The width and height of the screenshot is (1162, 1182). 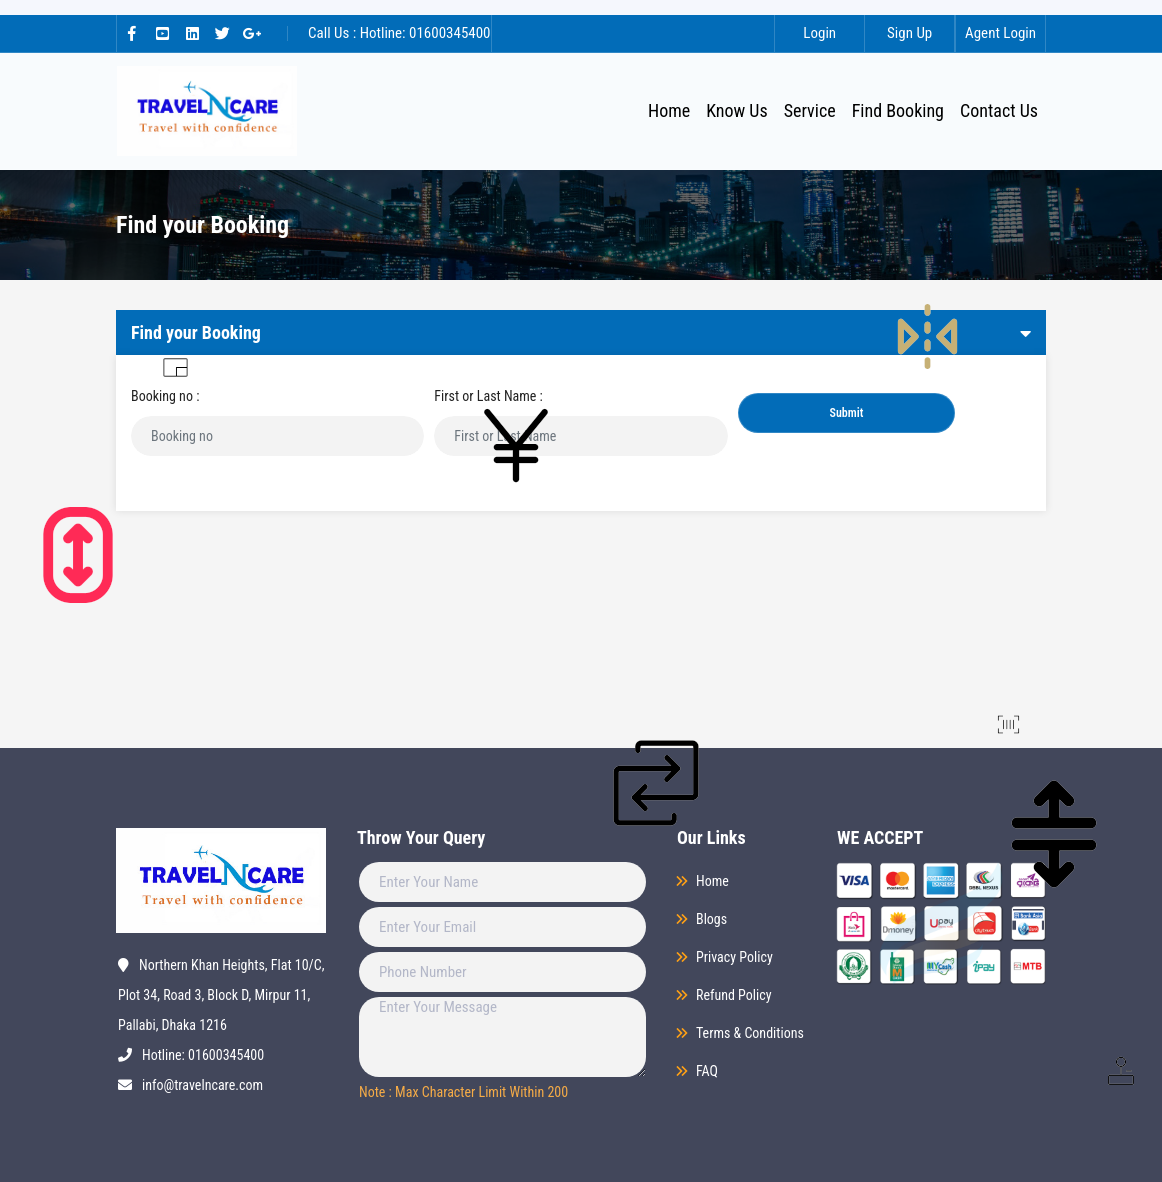 I want to click on scan a barcode, so click(x=1008, y=724).